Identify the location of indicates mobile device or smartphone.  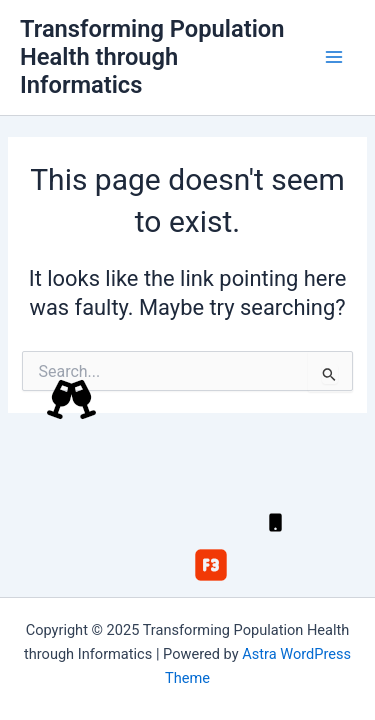
(275, 522).